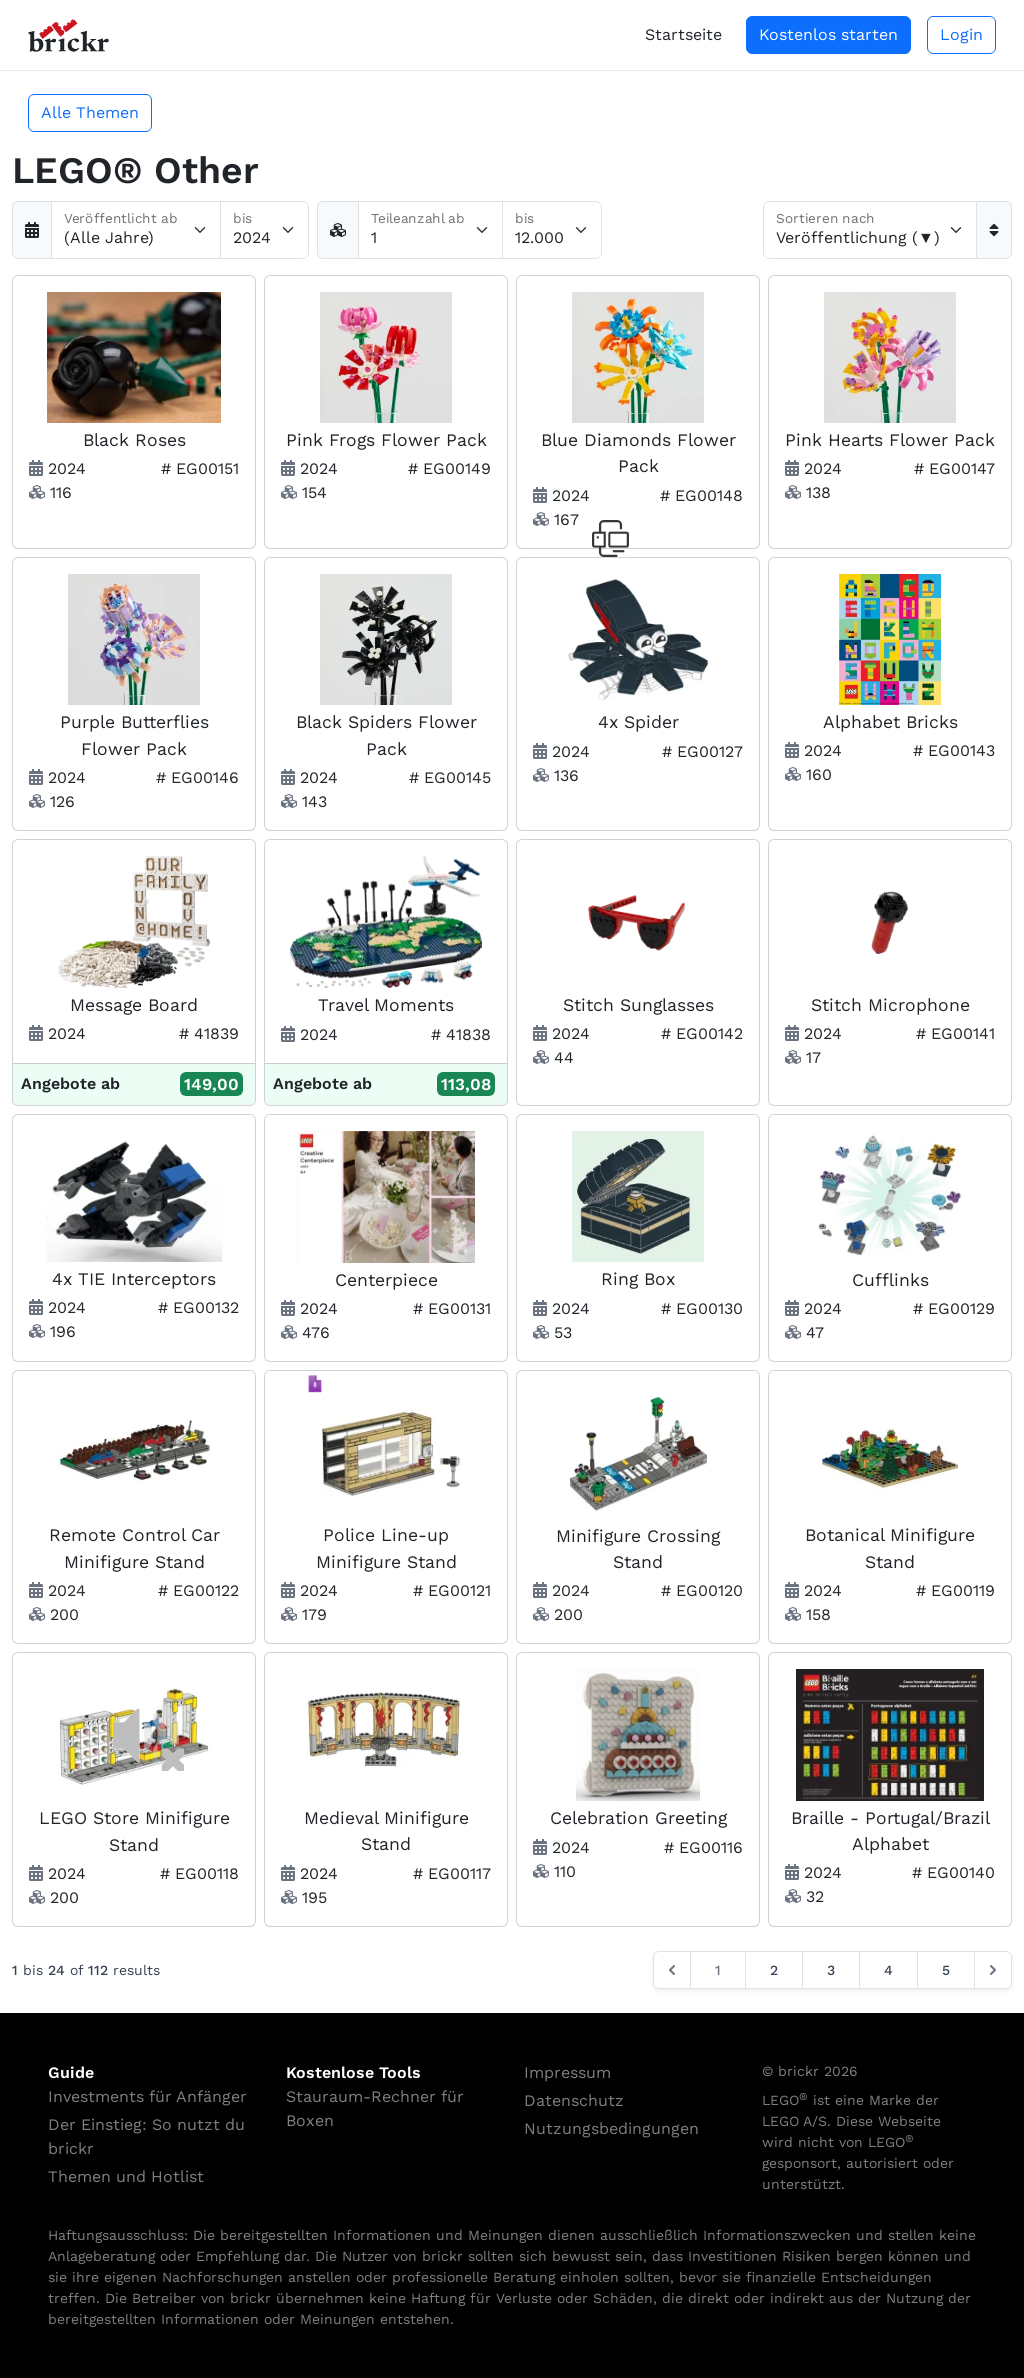  I want to click on a podcast audio file, so click(315, 1384).